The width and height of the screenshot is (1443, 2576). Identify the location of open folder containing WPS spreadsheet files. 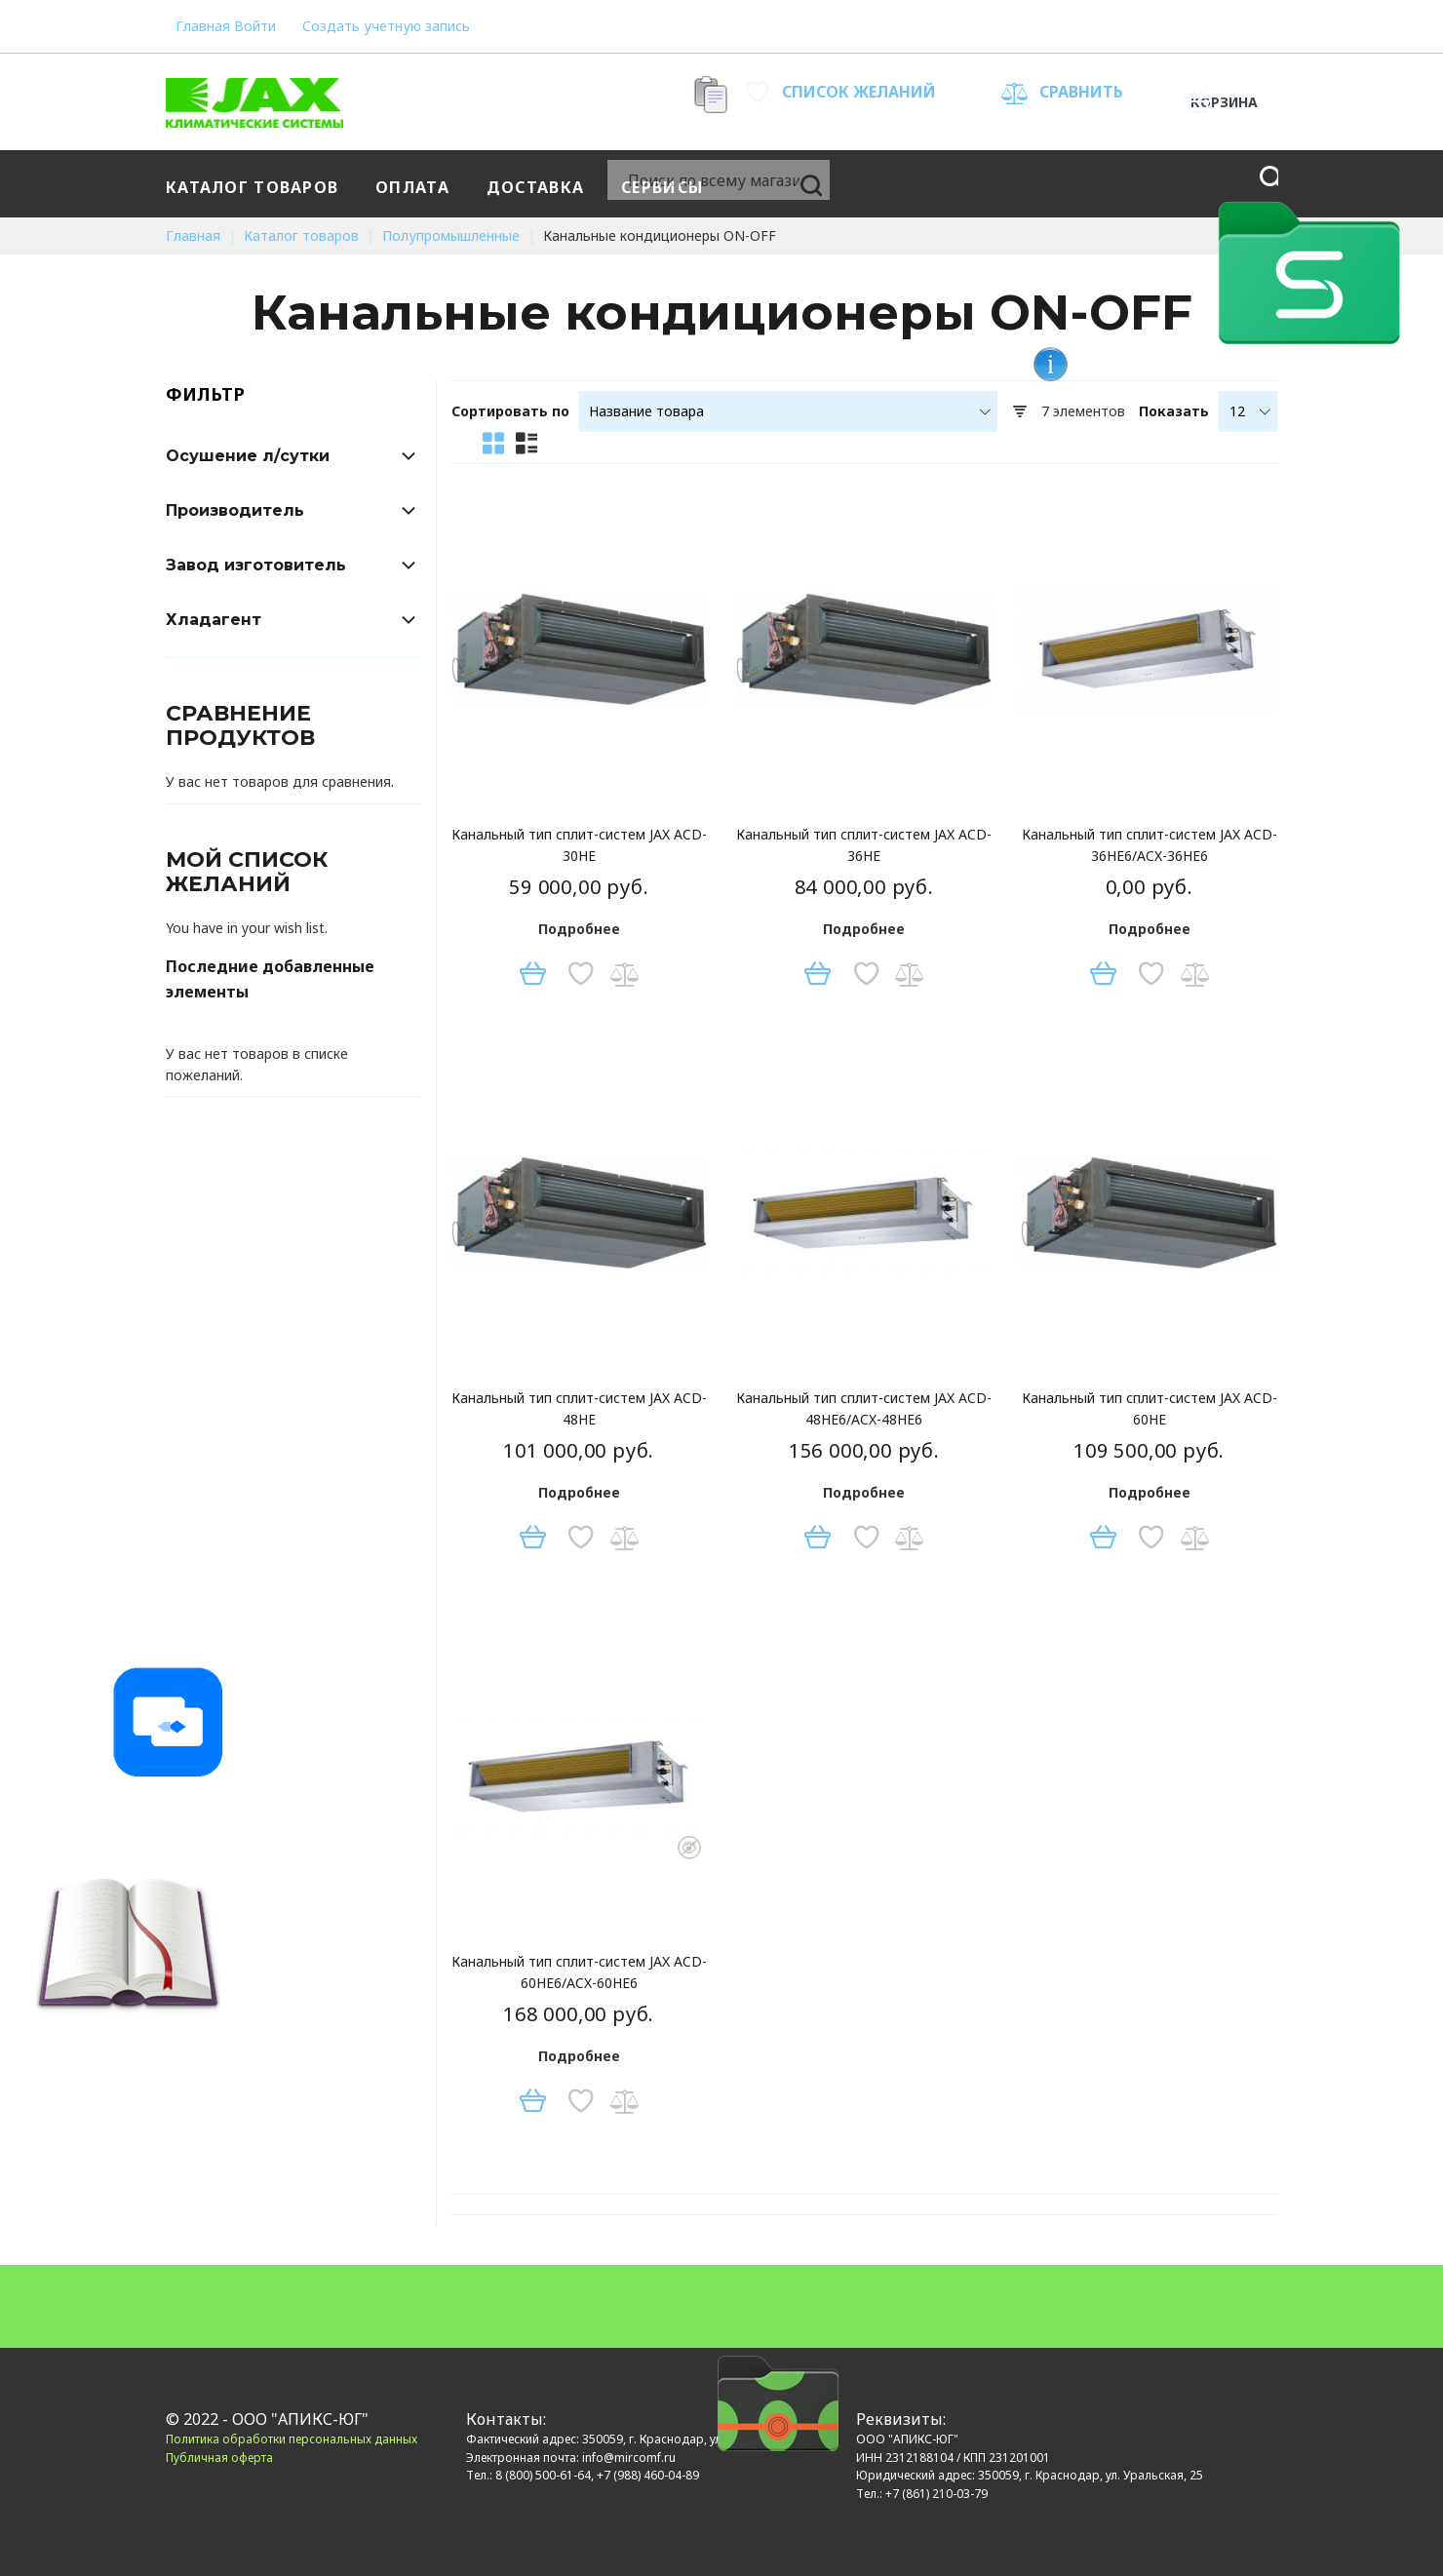
(1308, 278).